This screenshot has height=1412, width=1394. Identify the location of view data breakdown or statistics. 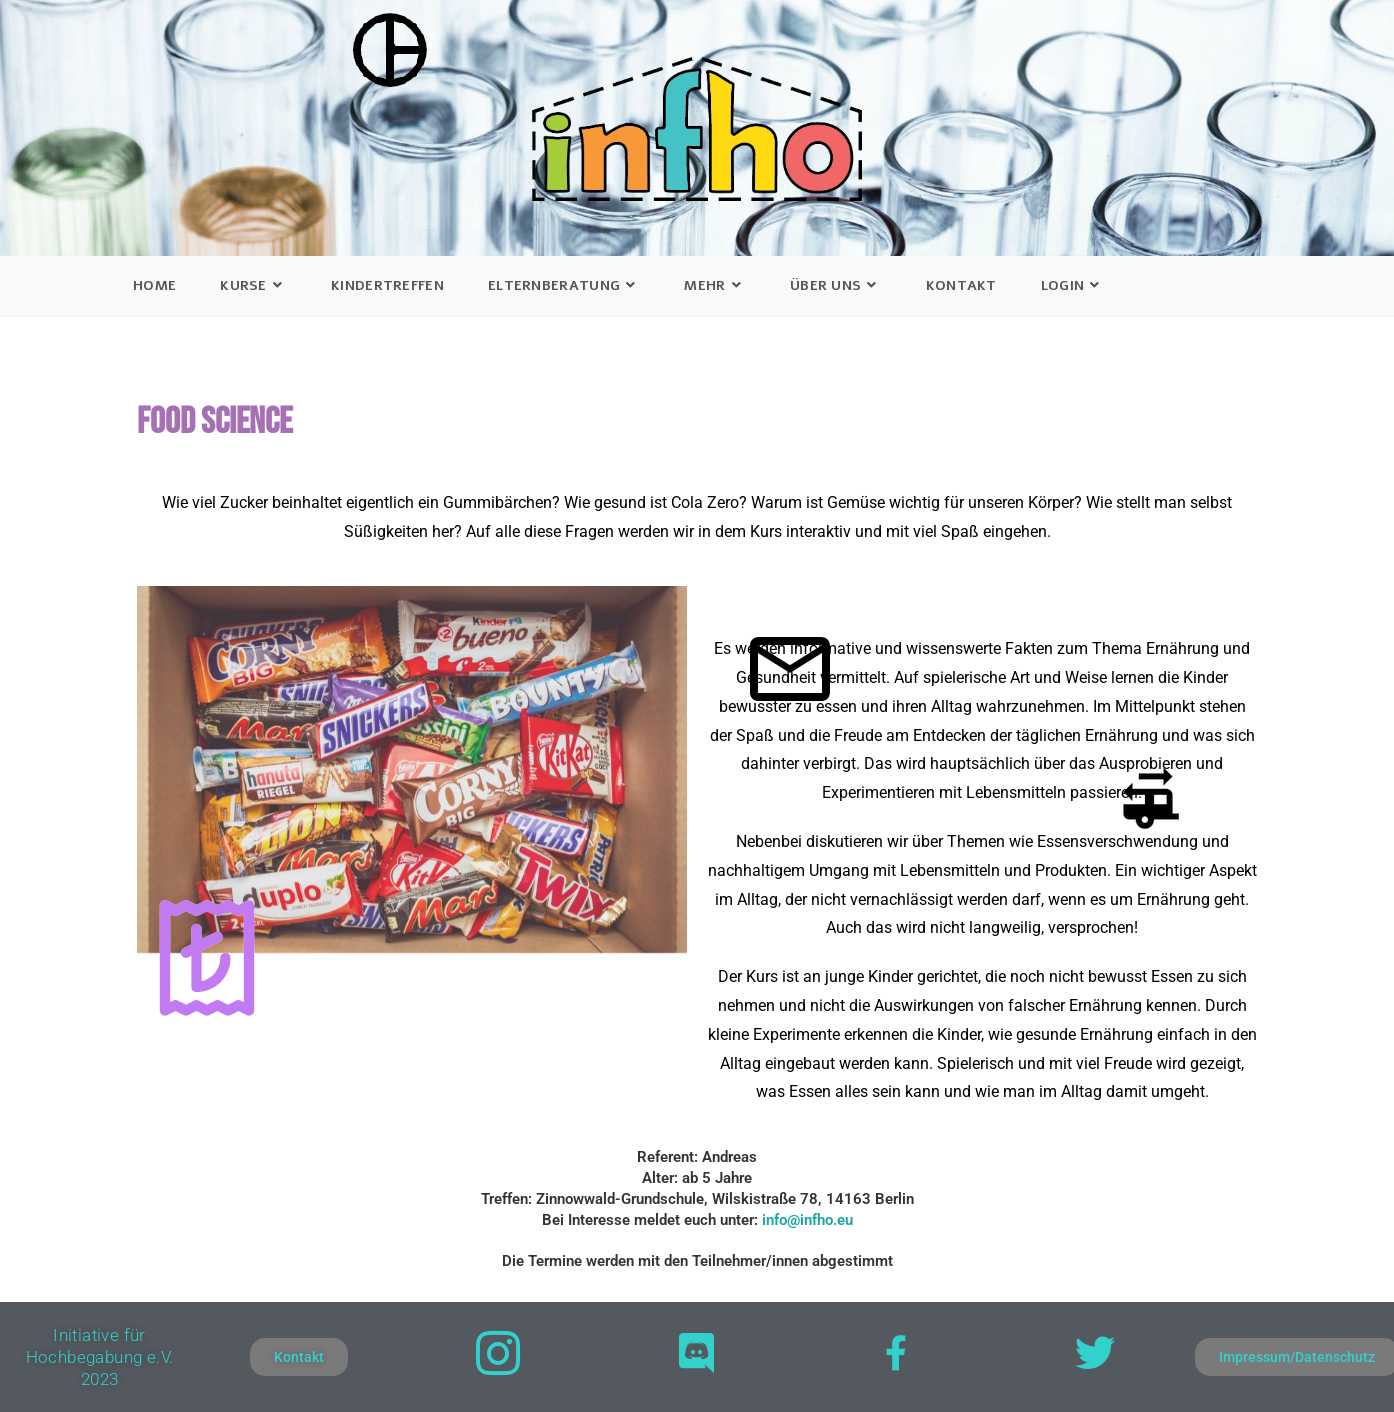
(390, 50).